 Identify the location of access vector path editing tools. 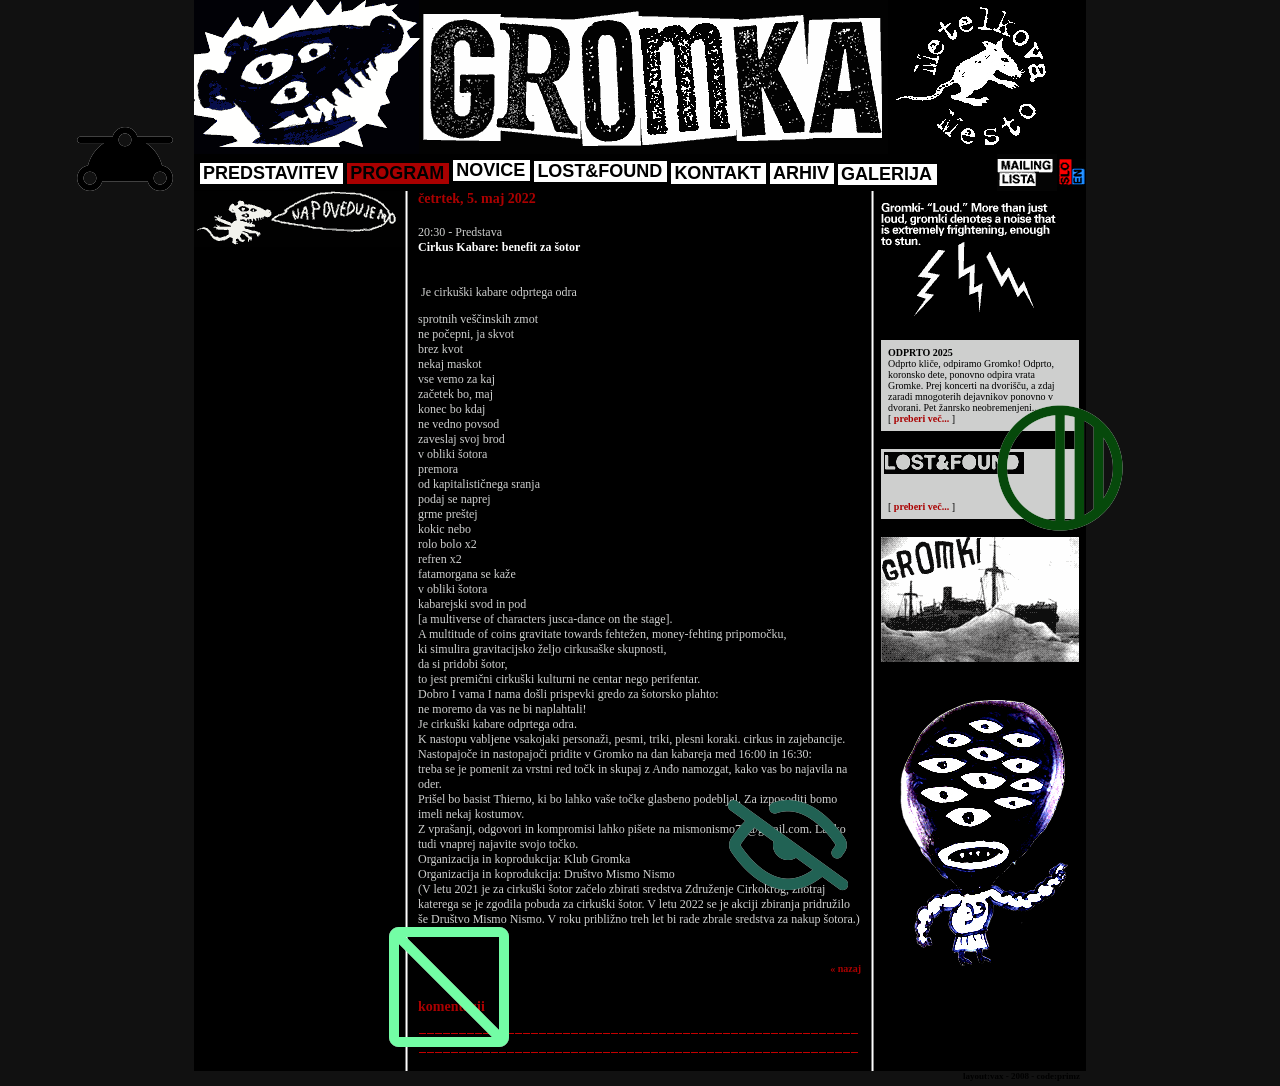
(125, 159).